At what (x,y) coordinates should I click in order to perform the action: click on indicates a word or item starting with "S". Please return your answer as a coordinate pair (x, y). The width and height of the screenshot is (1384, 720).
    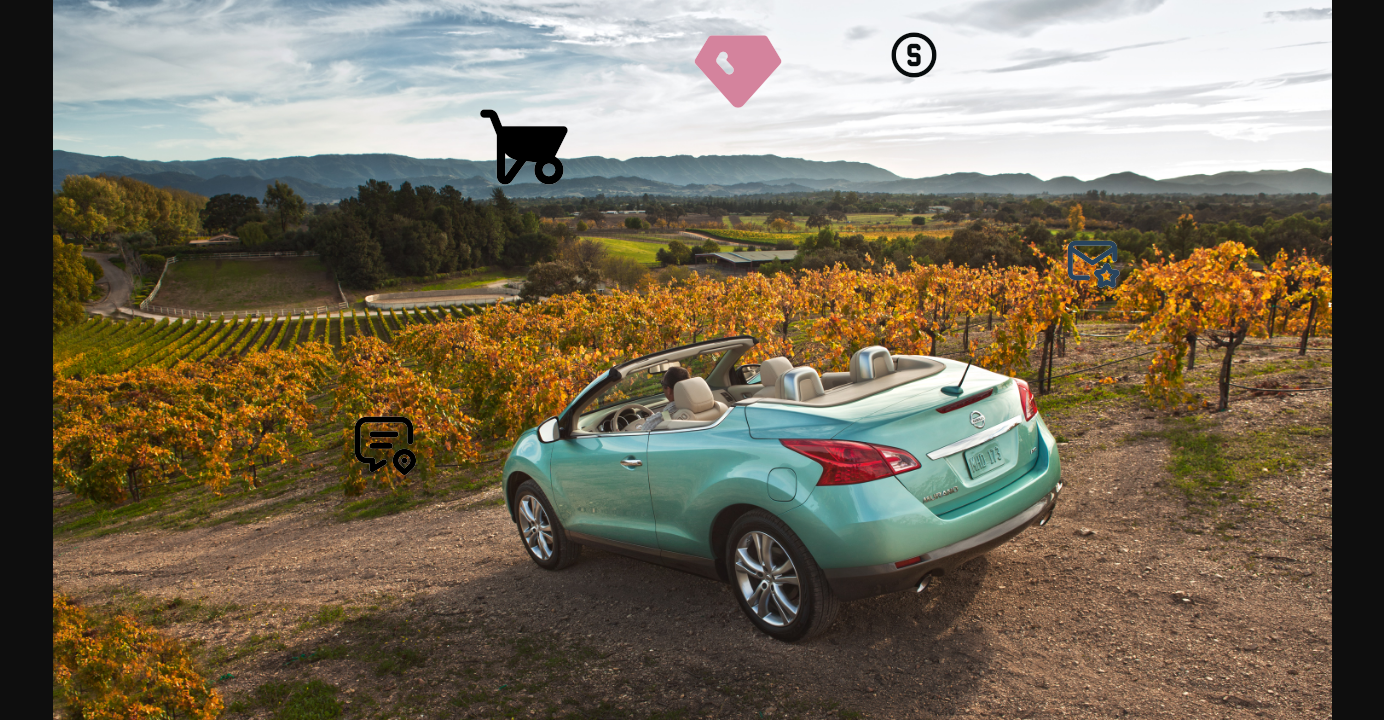
    Looking at the image, I should click on (914, 55).